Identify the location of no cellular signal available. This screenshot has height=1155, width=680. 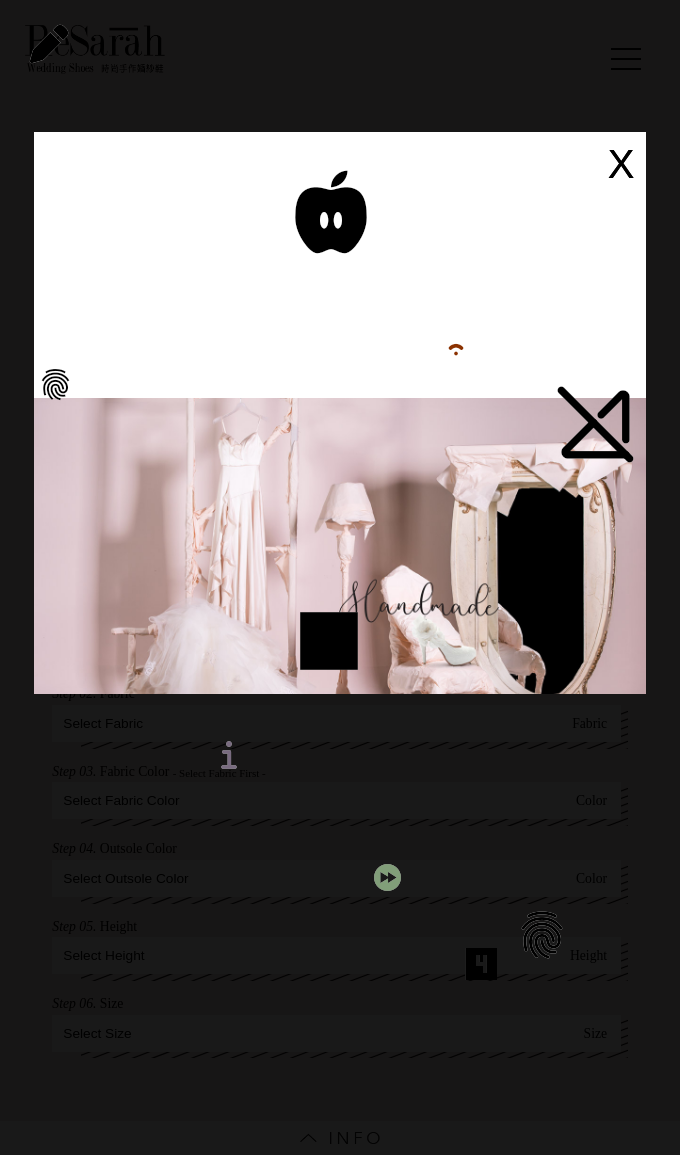
(595, 424).